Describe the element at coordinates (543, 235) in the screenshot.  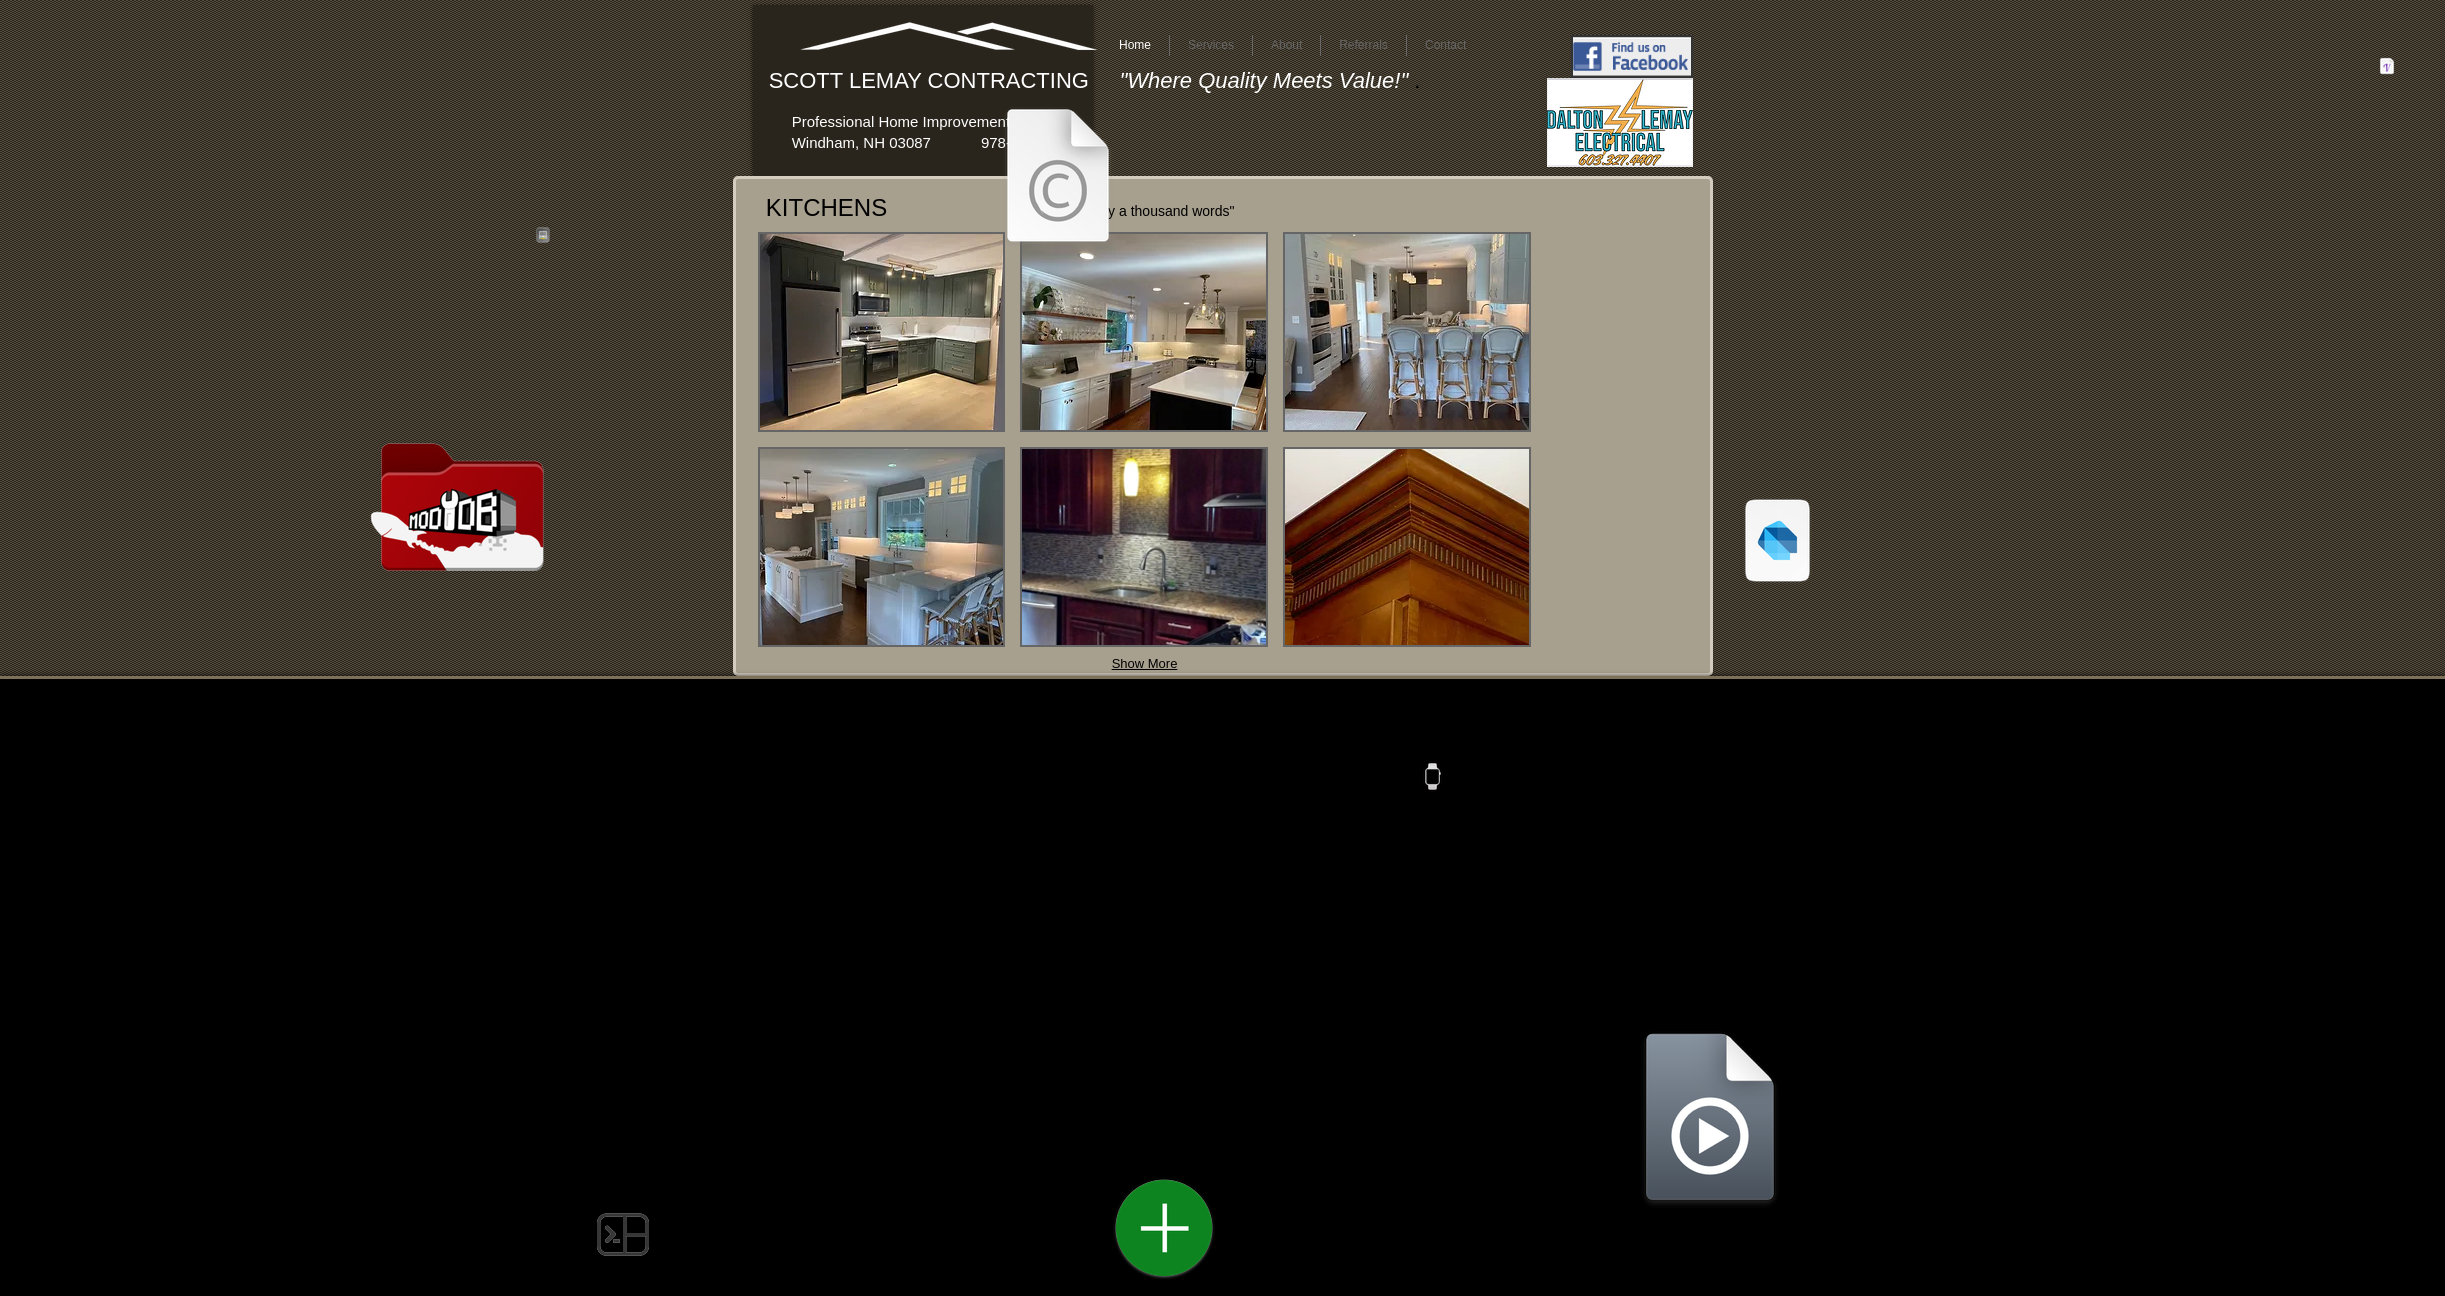
I see `game boy advance ROM file` at that location.